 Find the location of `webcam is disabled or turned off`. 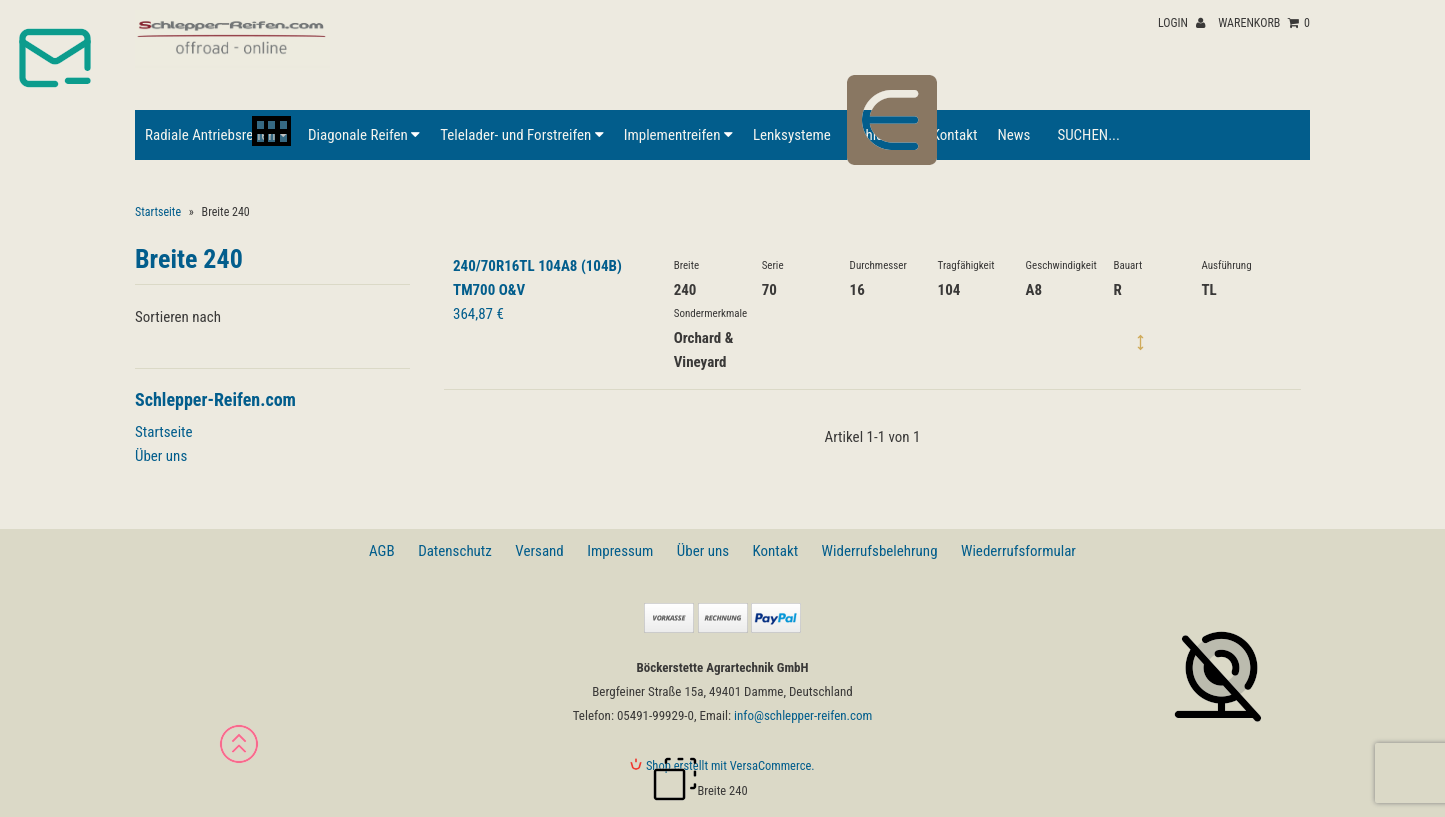

webcam is disabled or turned off is located at coordinates (1221, 678).